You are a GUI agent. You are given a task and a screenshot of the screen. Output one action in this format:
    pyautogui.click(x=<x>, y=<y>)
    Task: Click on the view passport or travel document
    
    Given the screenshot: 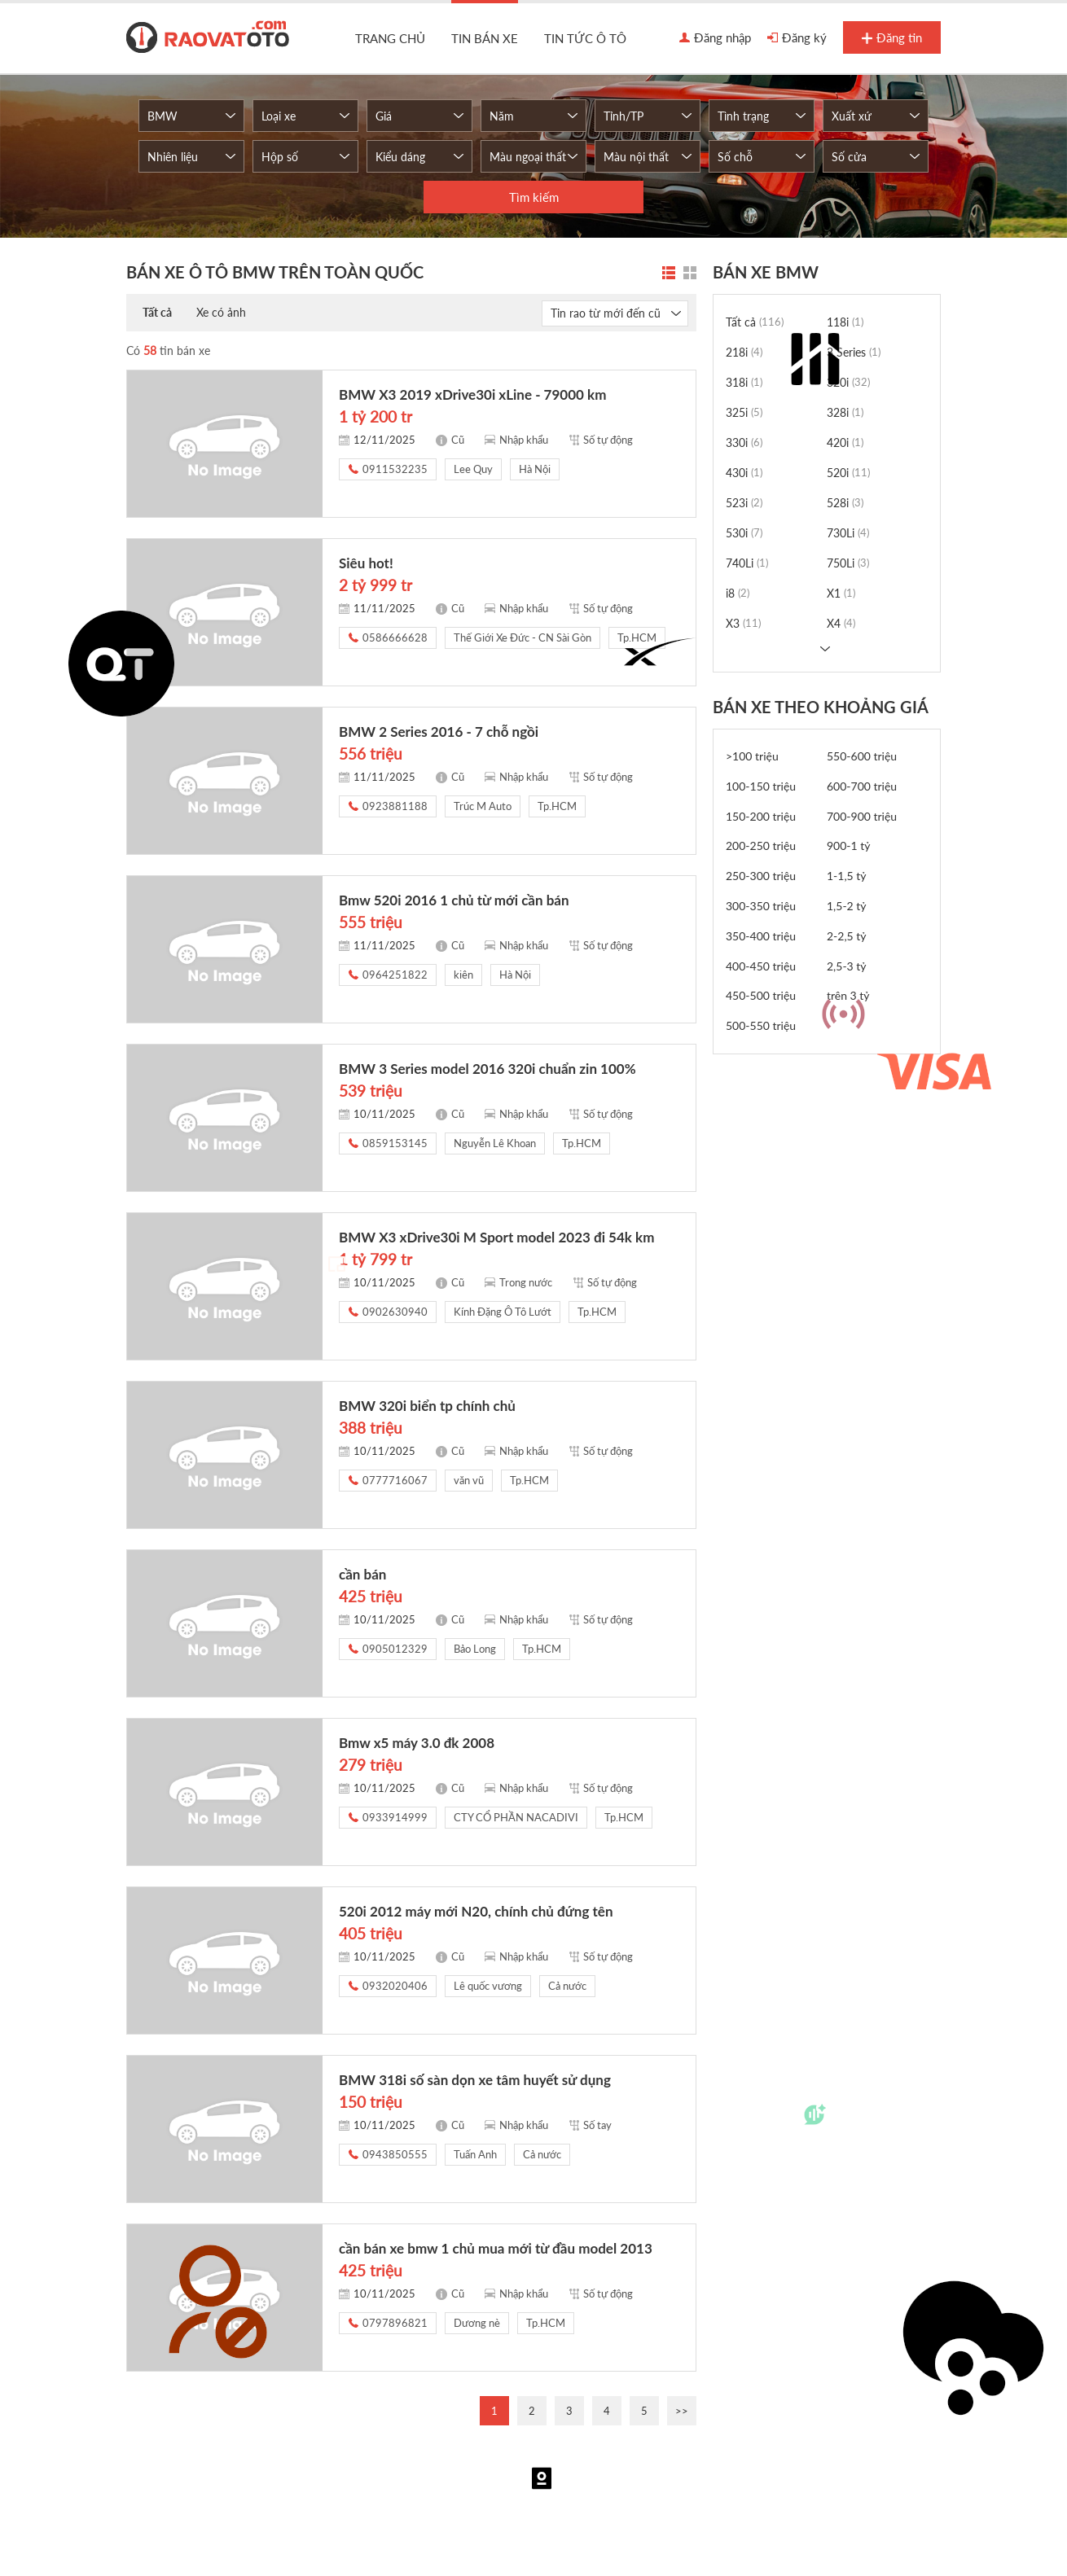 What is the action you would take?
    pyautogui.click(x=542, y=2478)
    